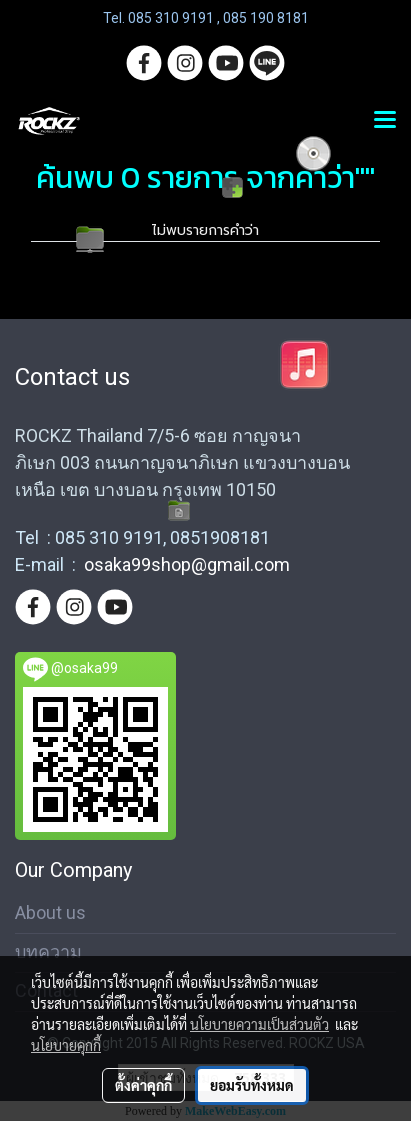  I want to click on indicates a blu-ray disc drive or media, so click(313, 153).